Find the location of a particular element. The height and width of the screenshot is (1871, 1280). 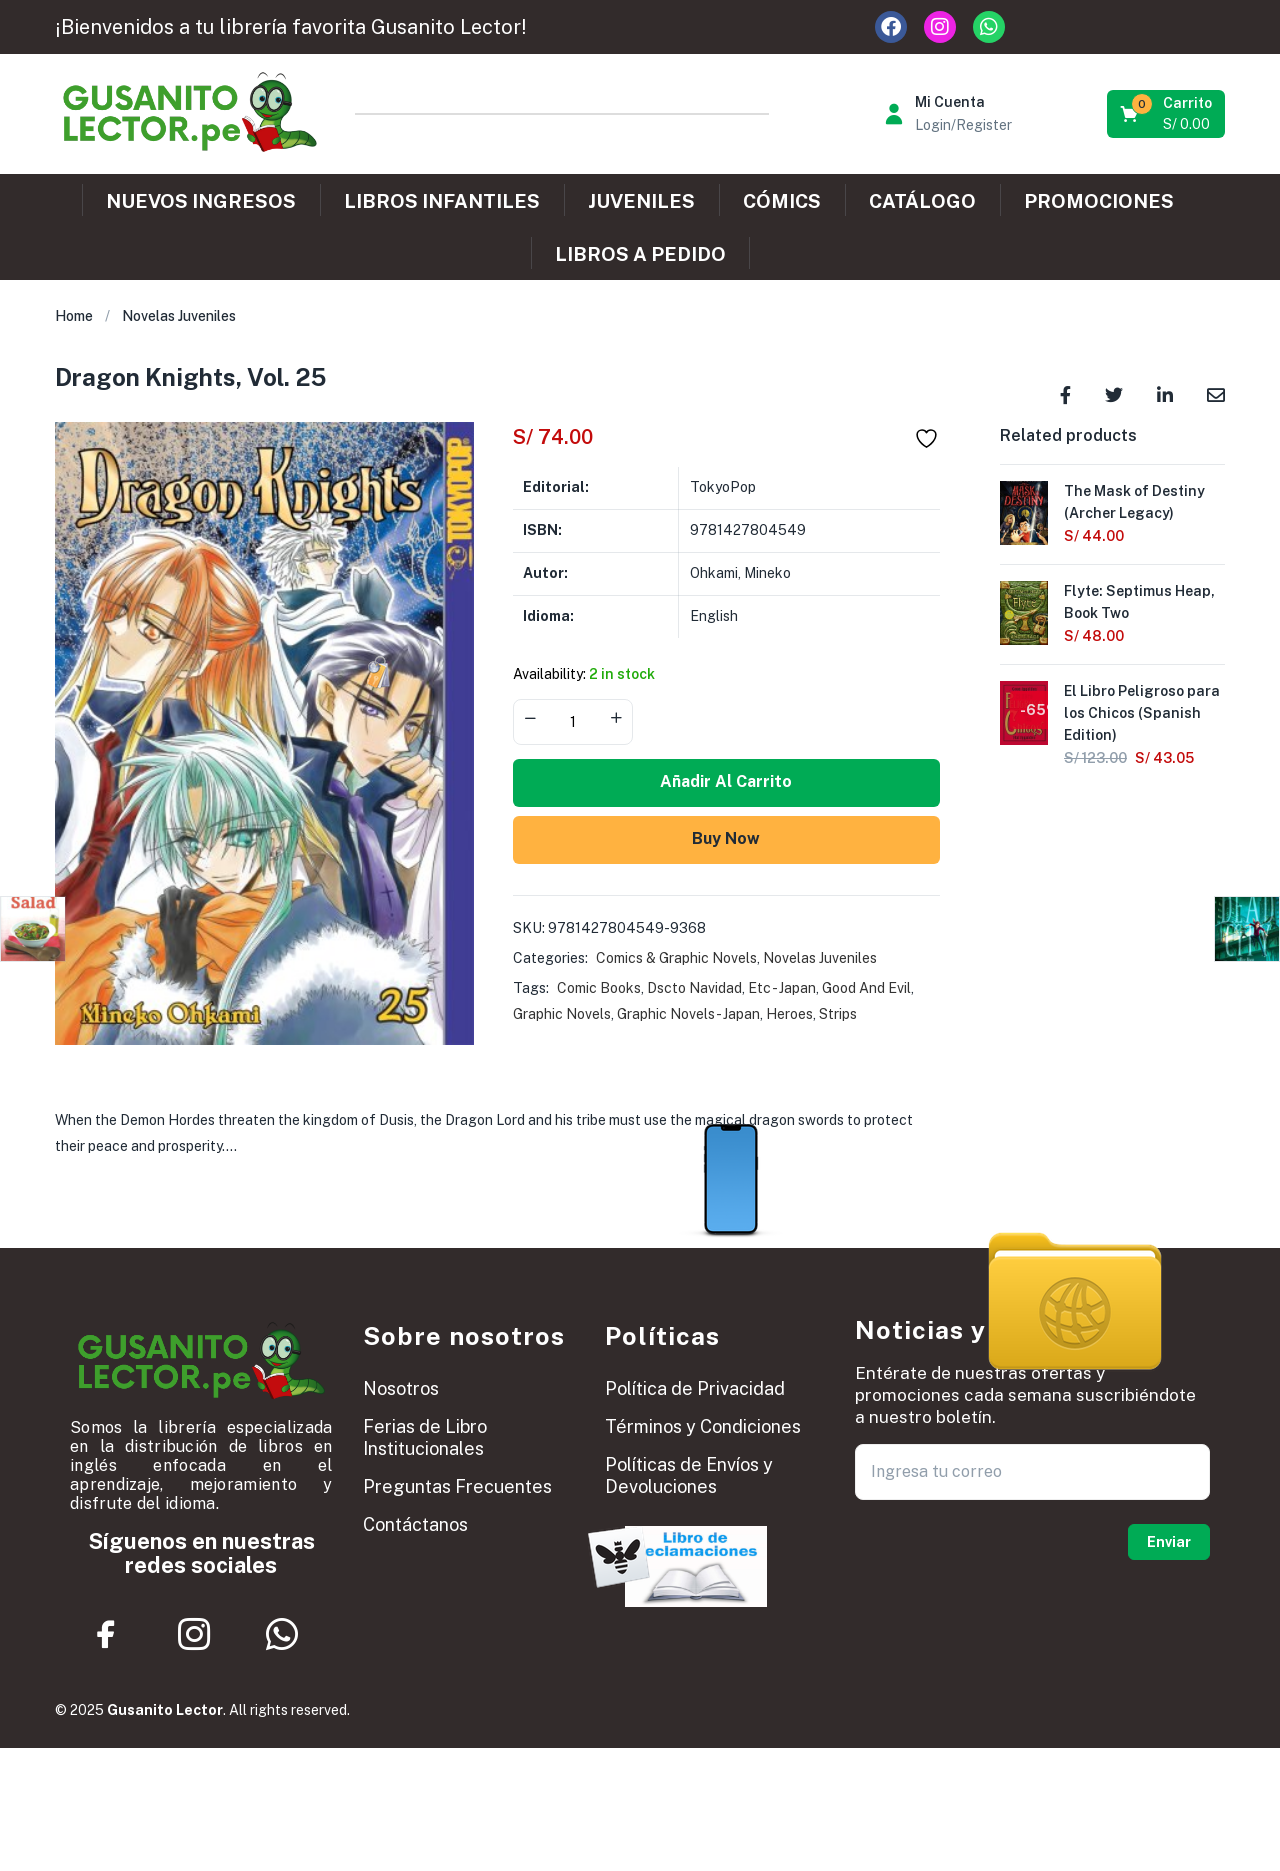

folder containing HTML or web files is located at coordinates (1075, 1301).